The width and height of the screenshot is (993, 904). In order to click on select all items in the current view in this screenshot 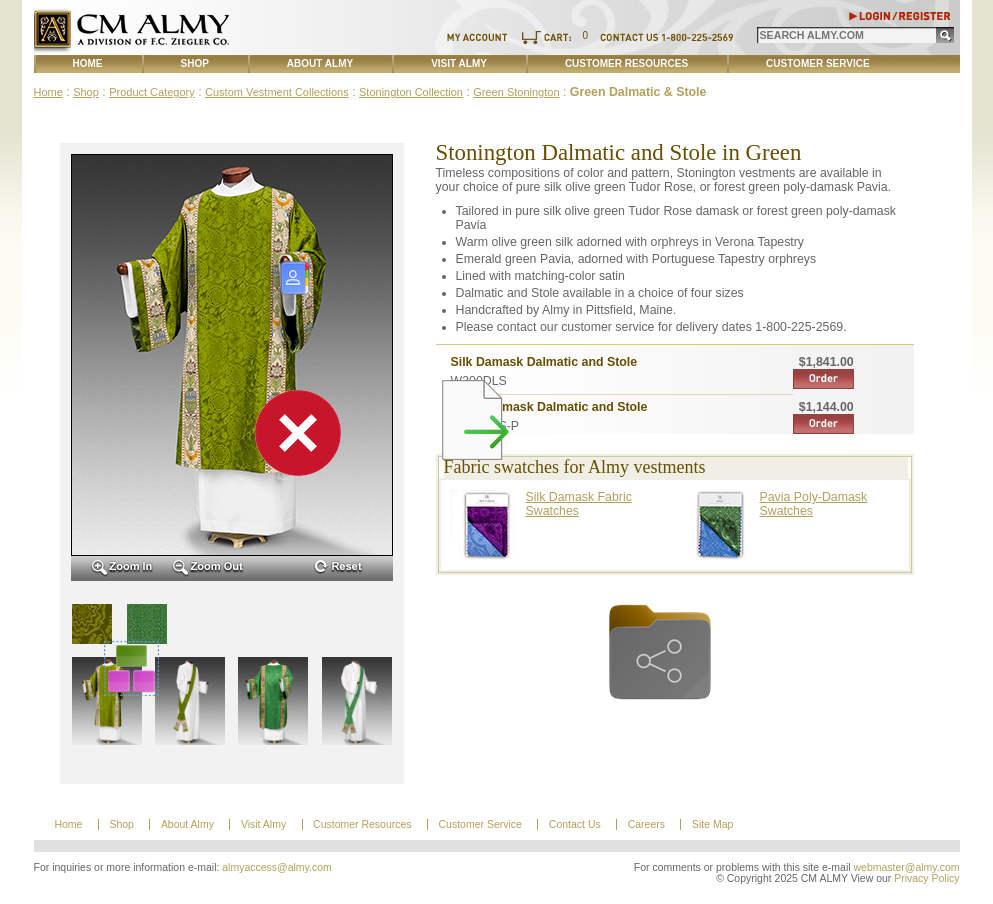, I will do `click(131, 668)`.